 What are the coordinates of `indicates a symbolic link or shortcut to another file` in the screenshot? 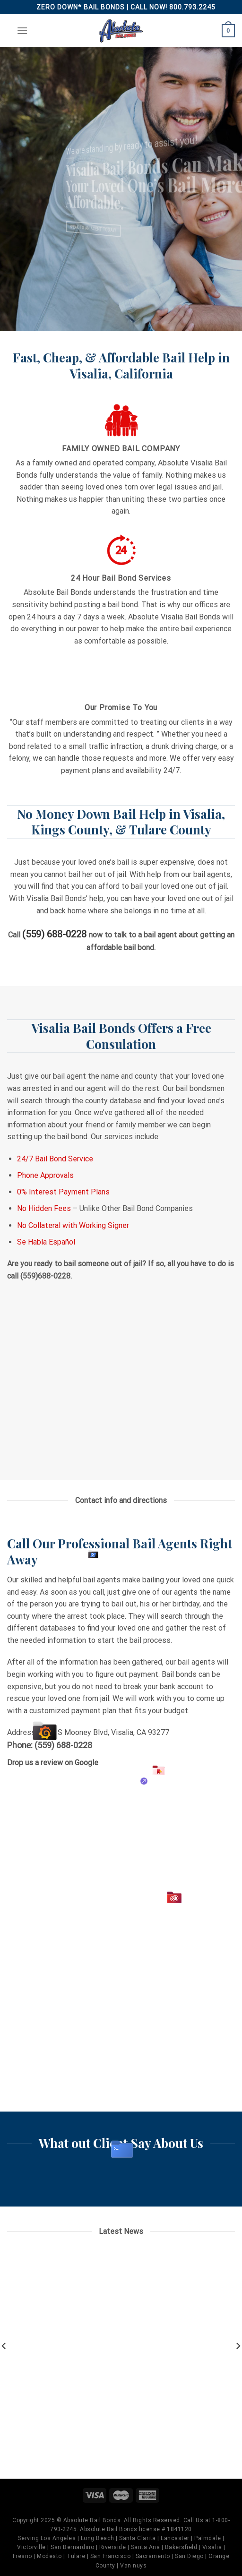 It's located at (144, 1781).